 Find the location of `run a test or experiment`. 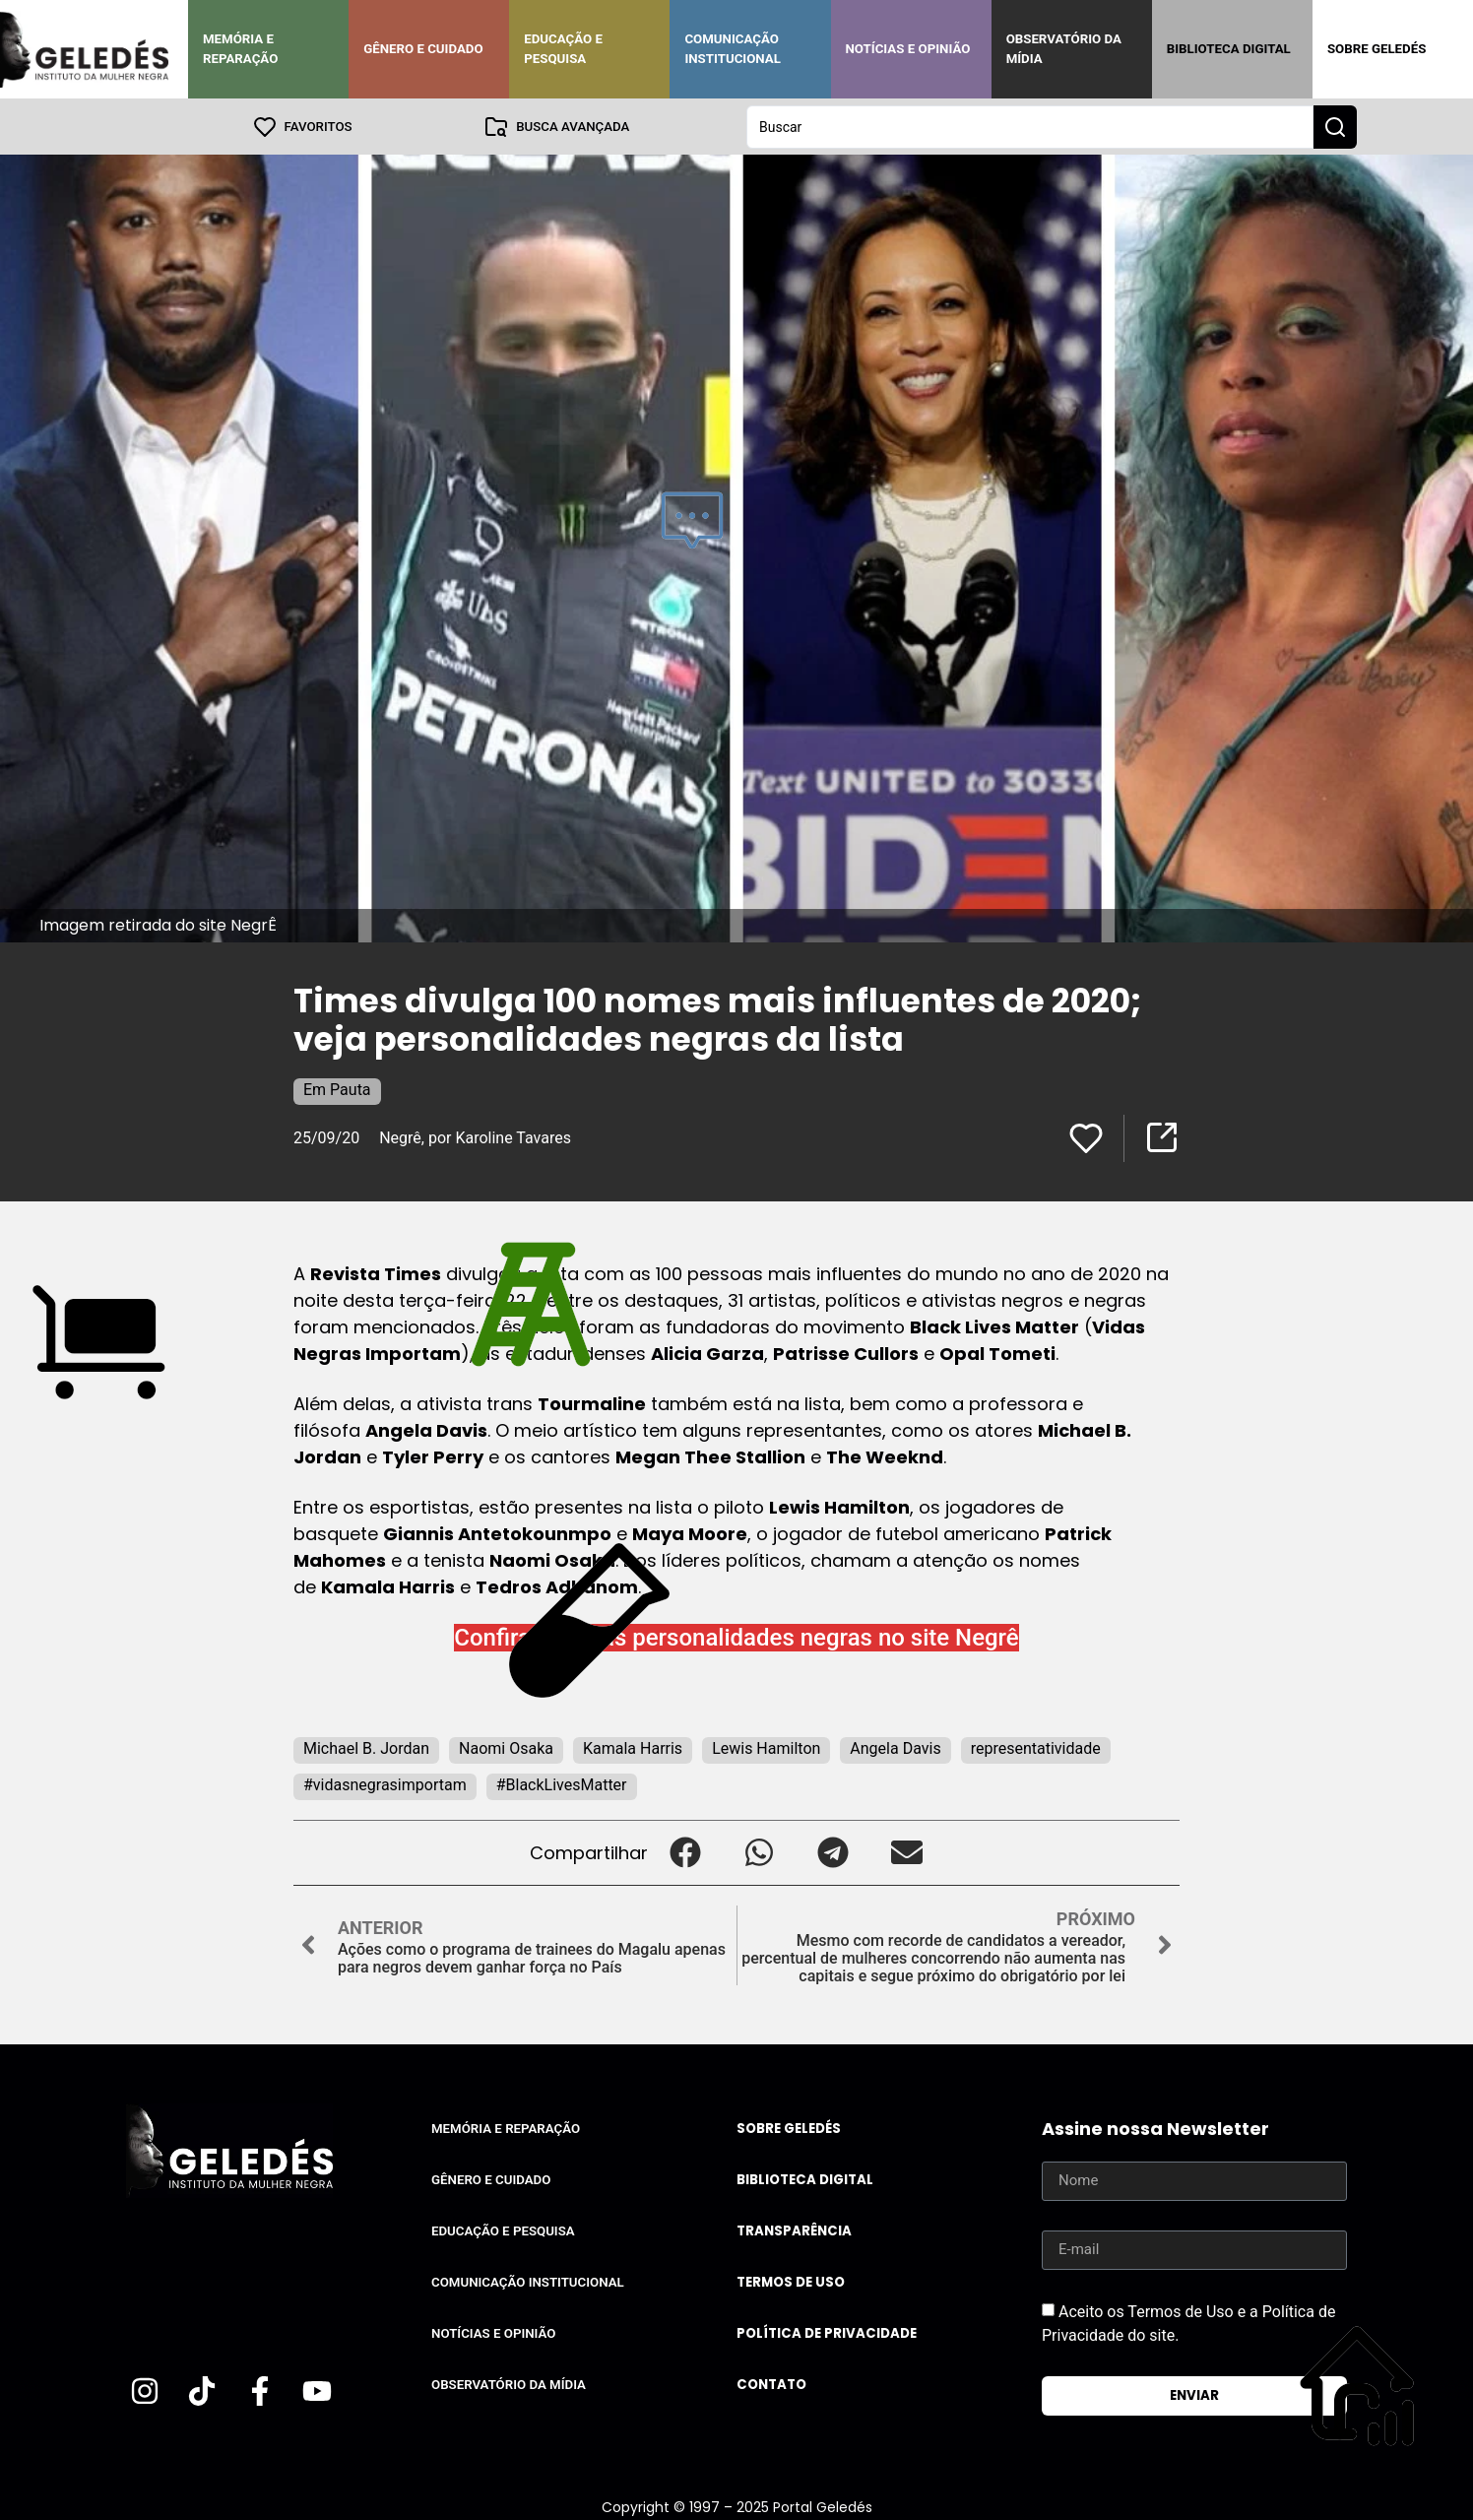

run a test or experiment is located at coordinates (586, 1620).